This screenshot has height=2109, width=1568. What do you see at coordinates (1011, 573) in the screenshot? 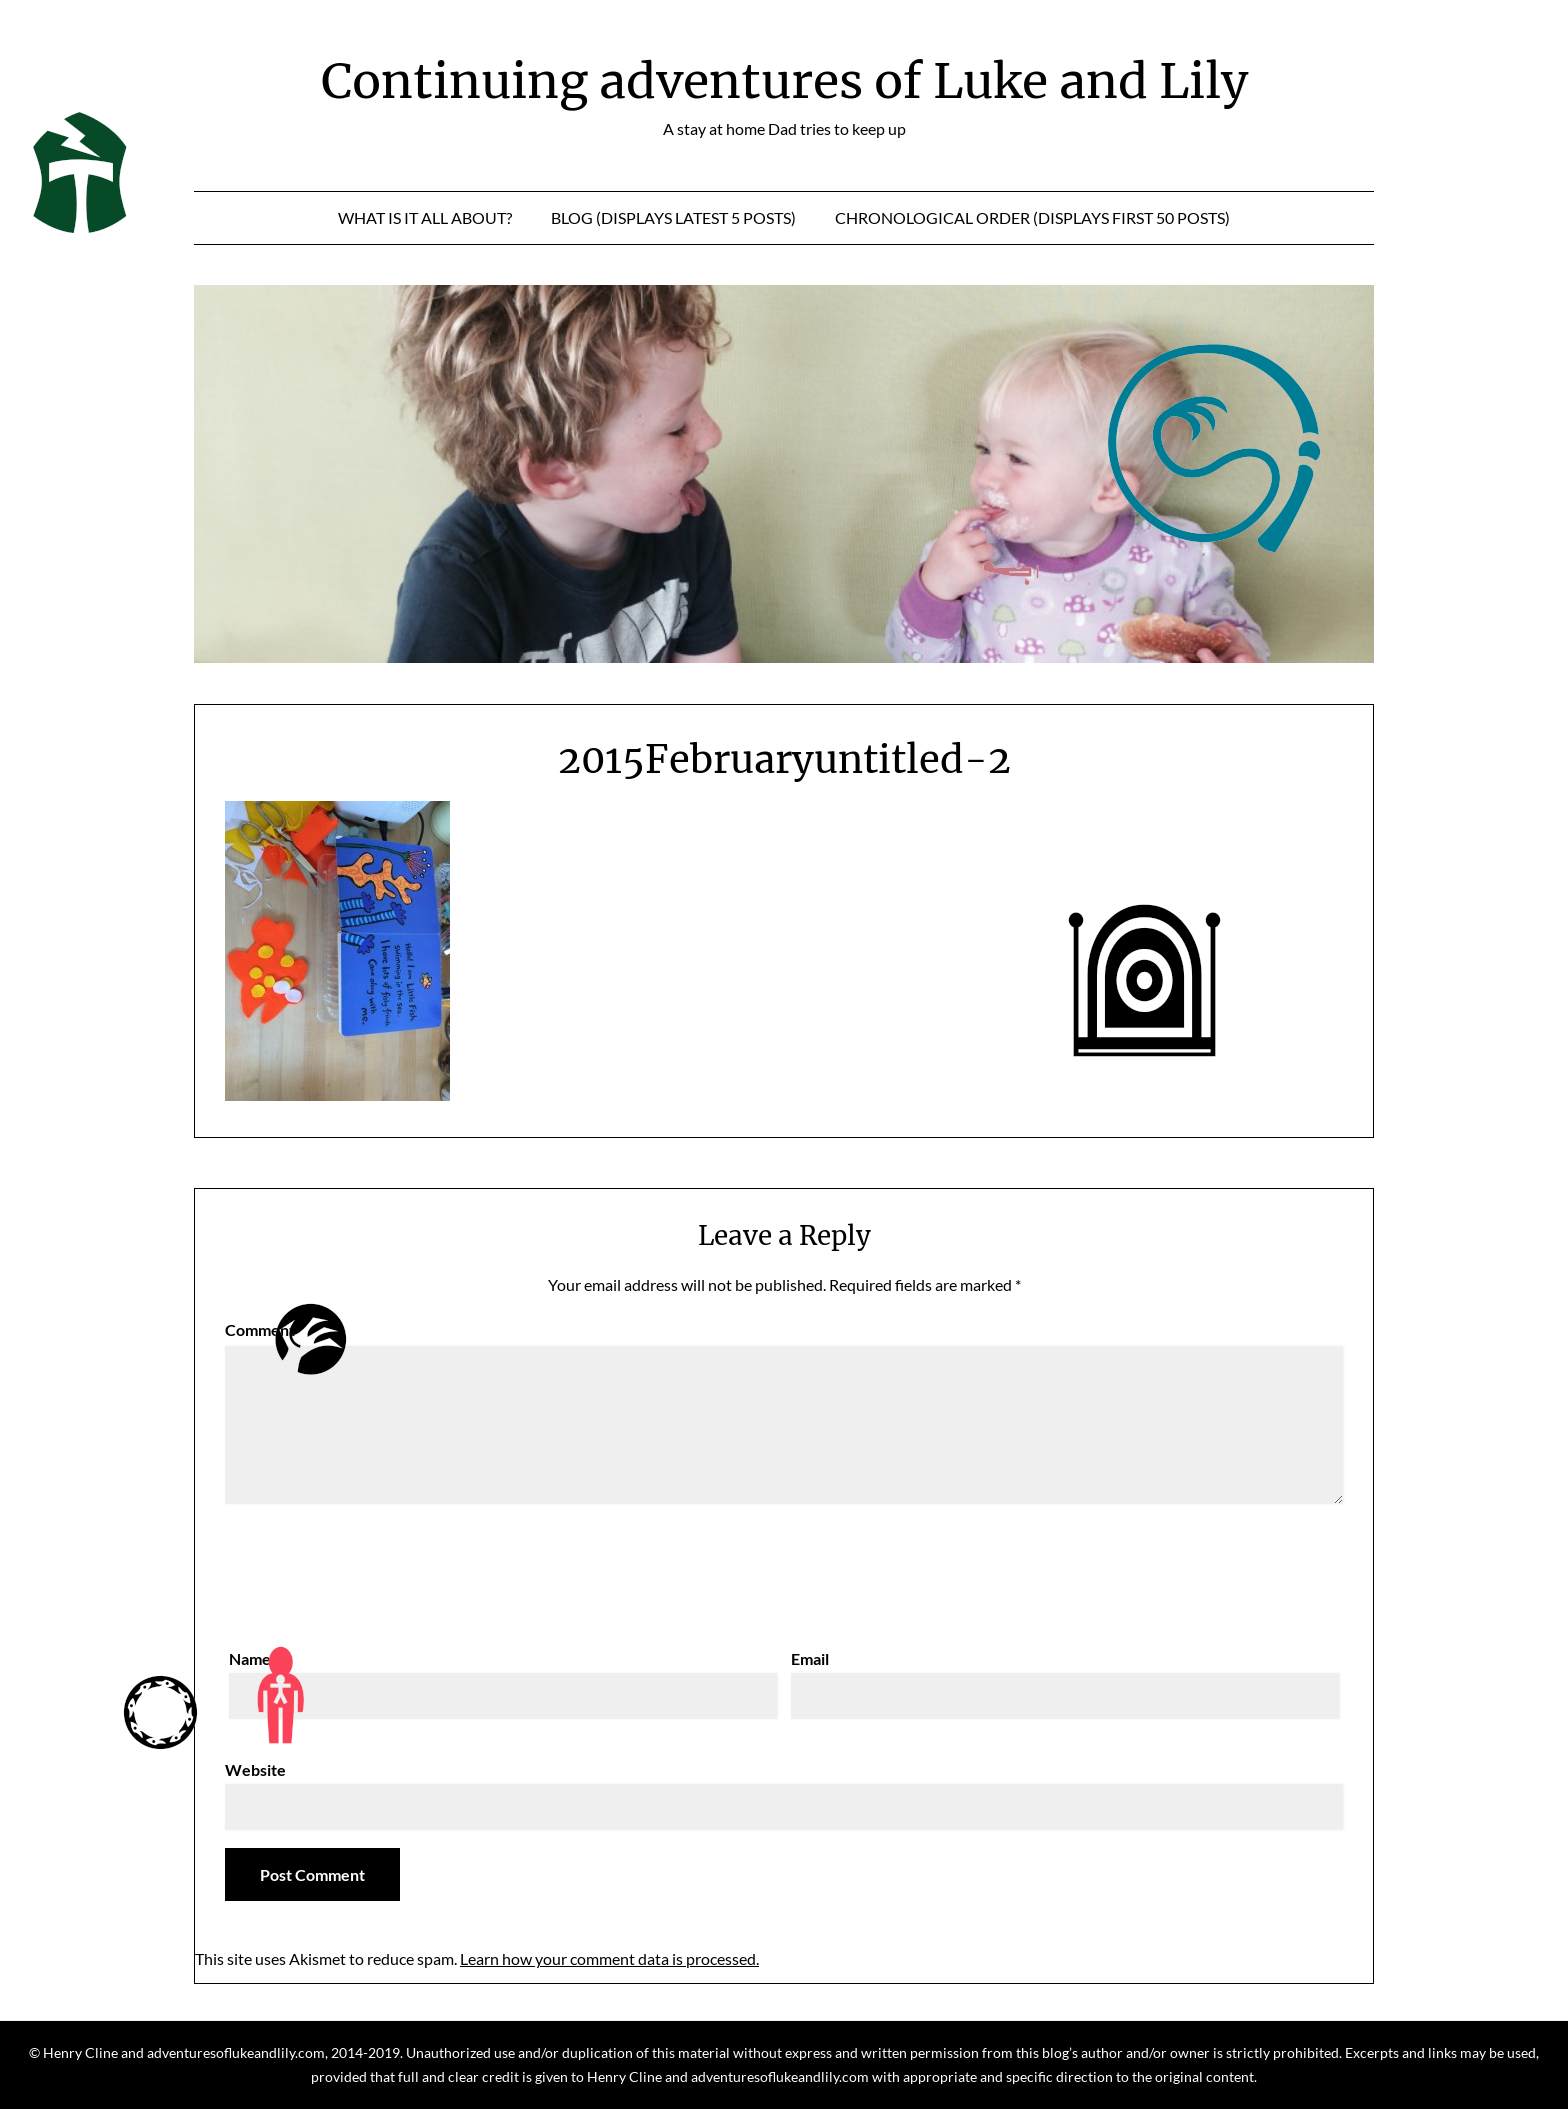
I see `enable airplane mode` at bounding box center [1011, 573].